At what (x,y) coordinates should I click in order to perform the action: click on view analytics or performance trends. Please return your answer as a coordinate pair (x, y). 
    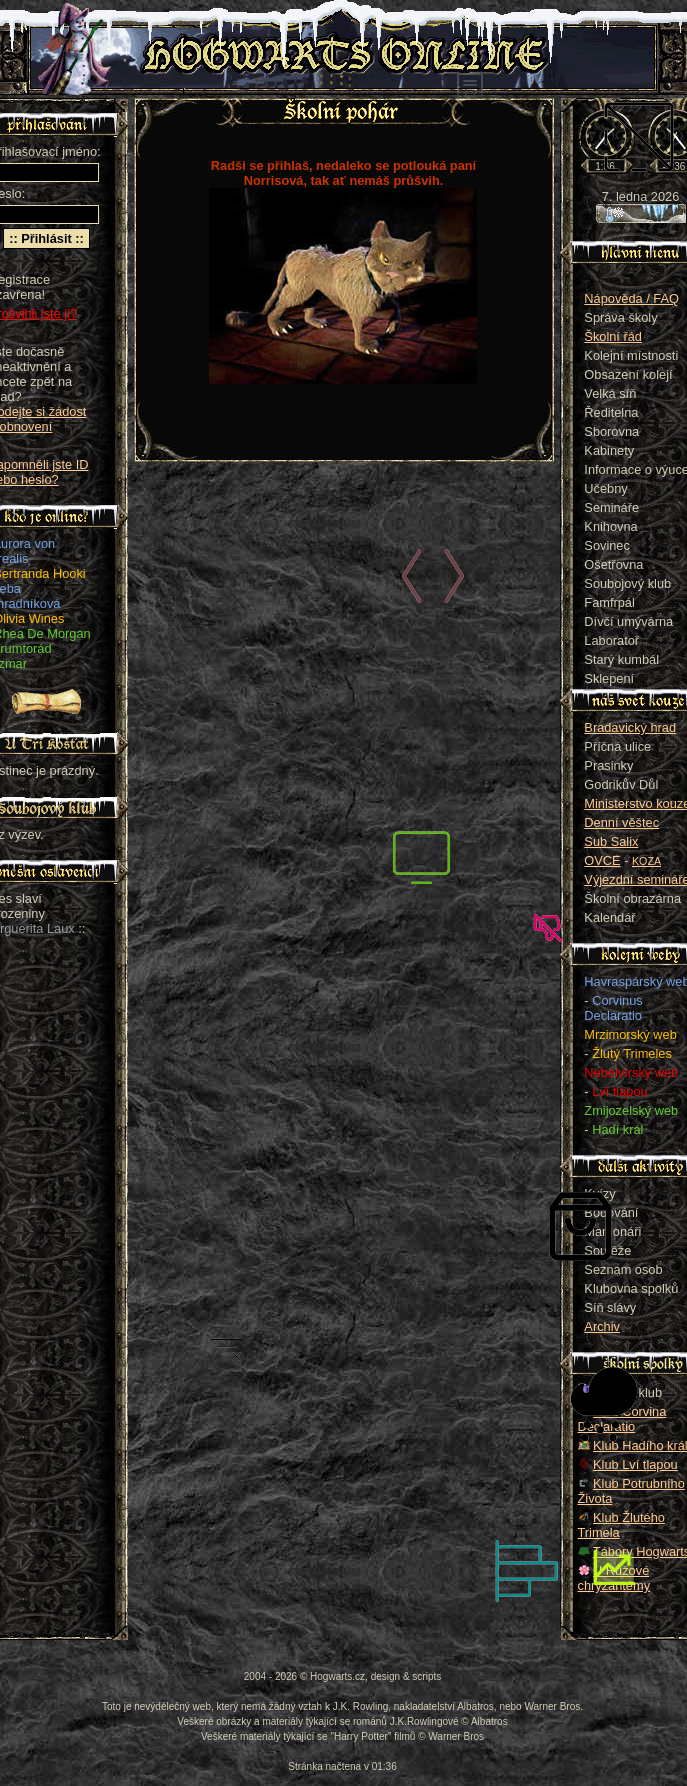
    Looking at the image, I should click on (614, 1567).